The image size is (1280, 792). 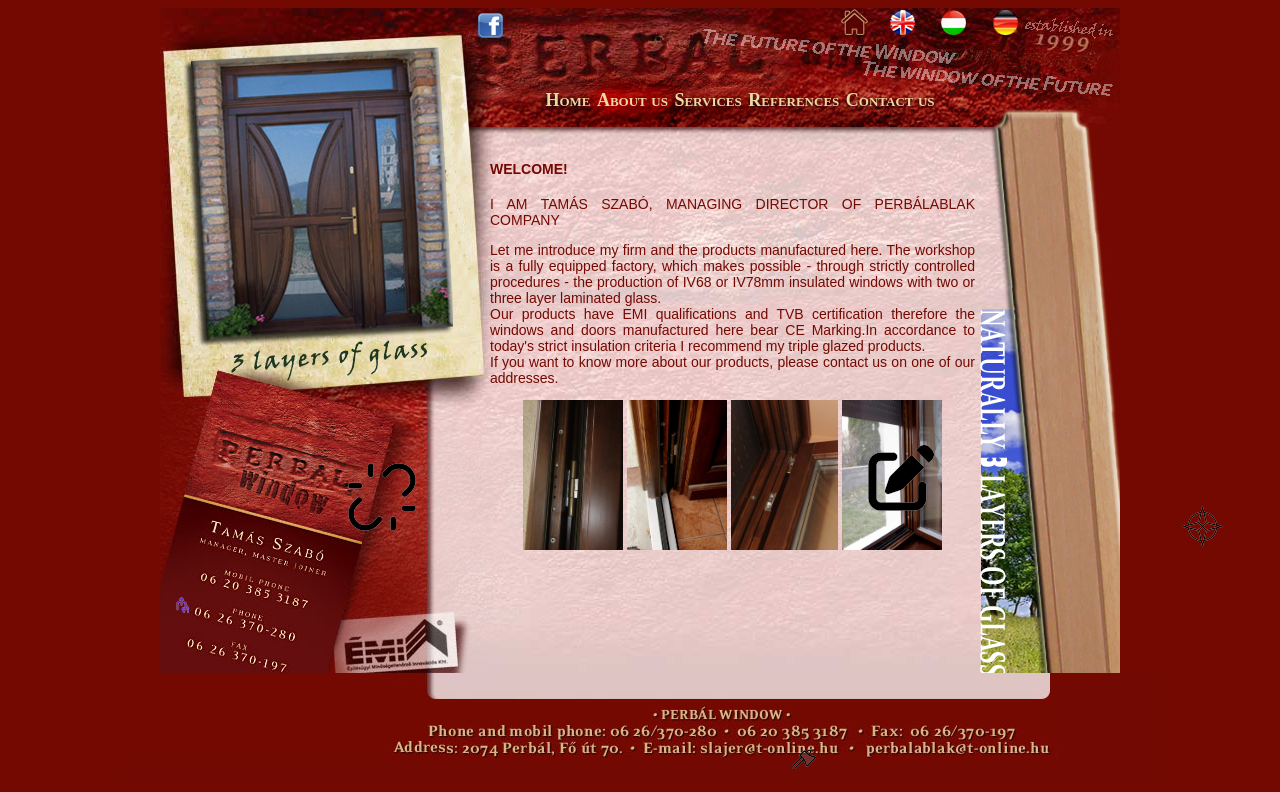 I want to click on edit or modify content, so click(x=901, y=477).